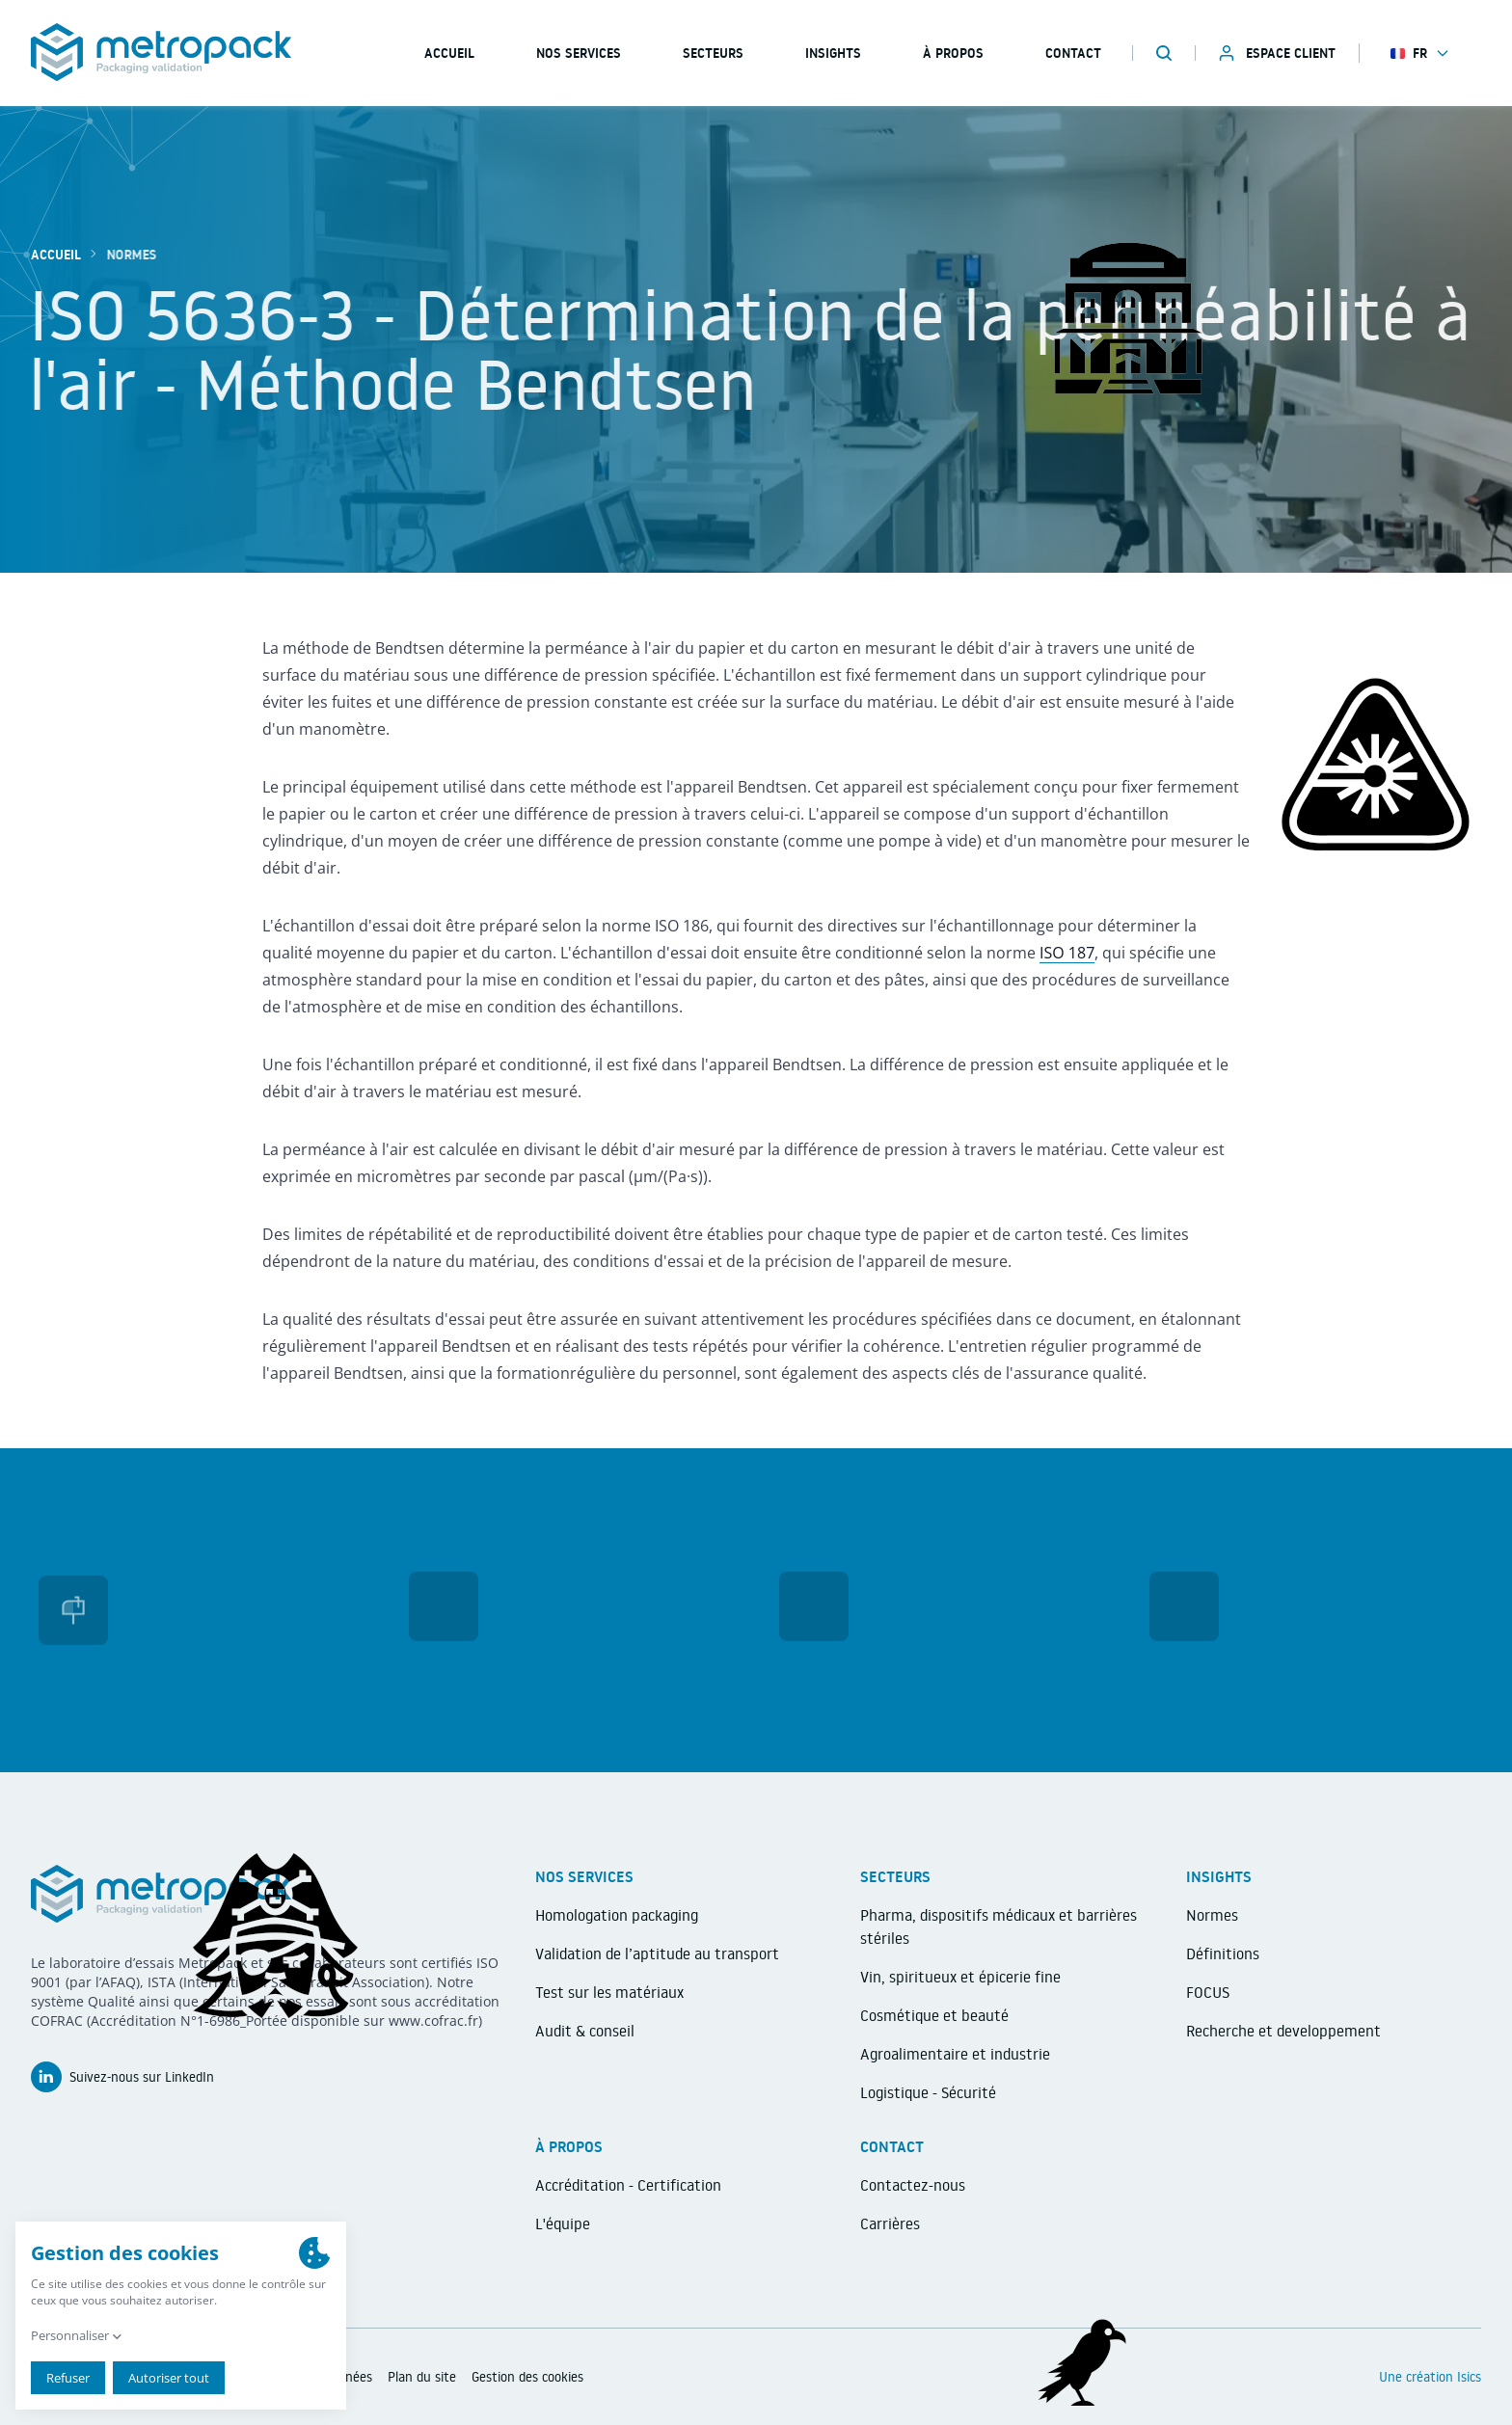  What do you see at coordinates (1375, 771) in the screenshot?
I see `laser hazard warning indicator` at bounding box center [1375, 771].